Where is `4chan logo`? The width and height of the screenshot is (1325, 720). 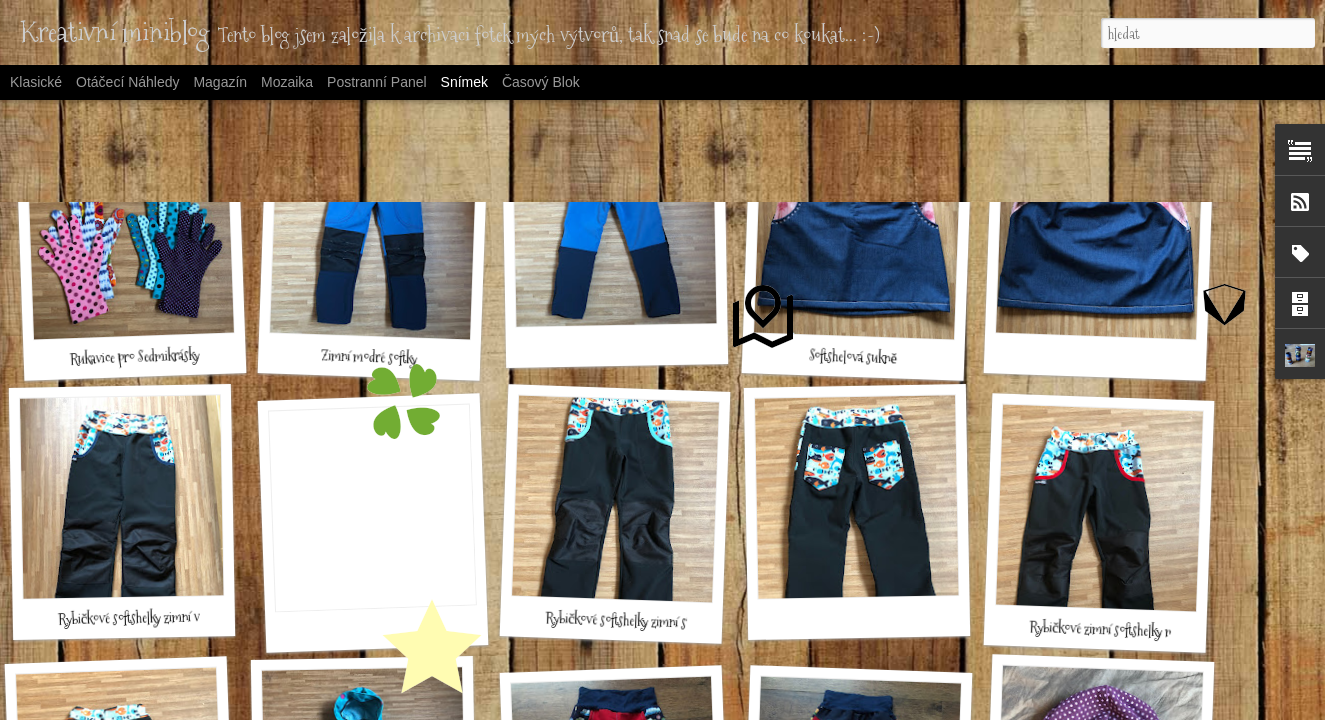
4chan logo is located at coordinates (403, 401).